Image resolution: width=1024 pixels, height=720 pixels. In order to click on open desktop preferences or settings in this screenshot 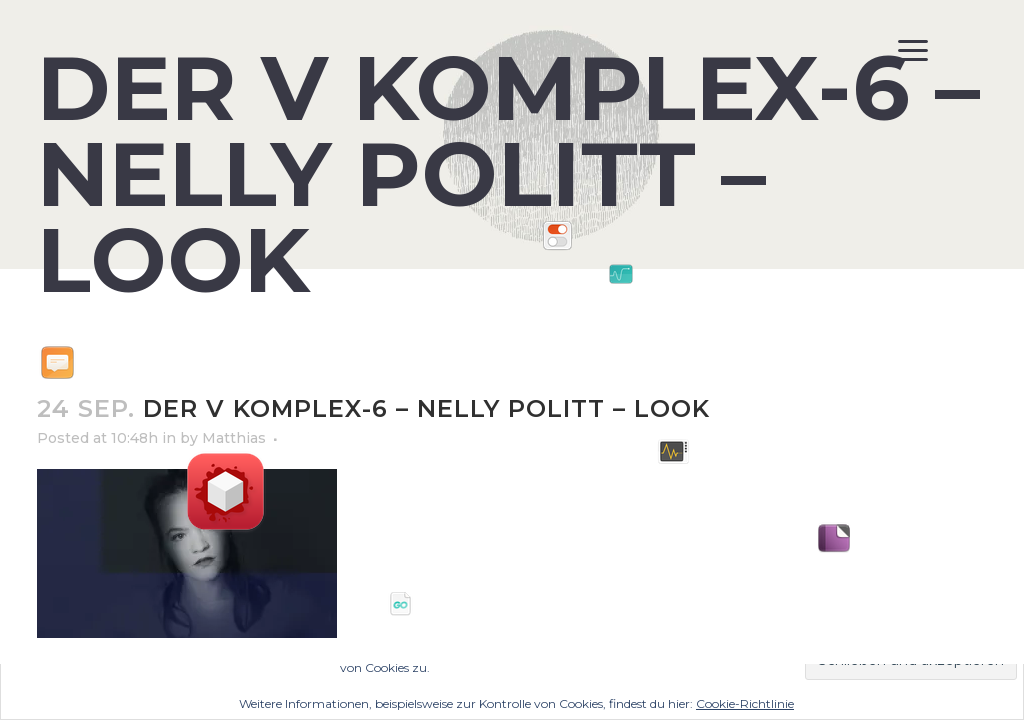, I will do `click(557, 235)`.